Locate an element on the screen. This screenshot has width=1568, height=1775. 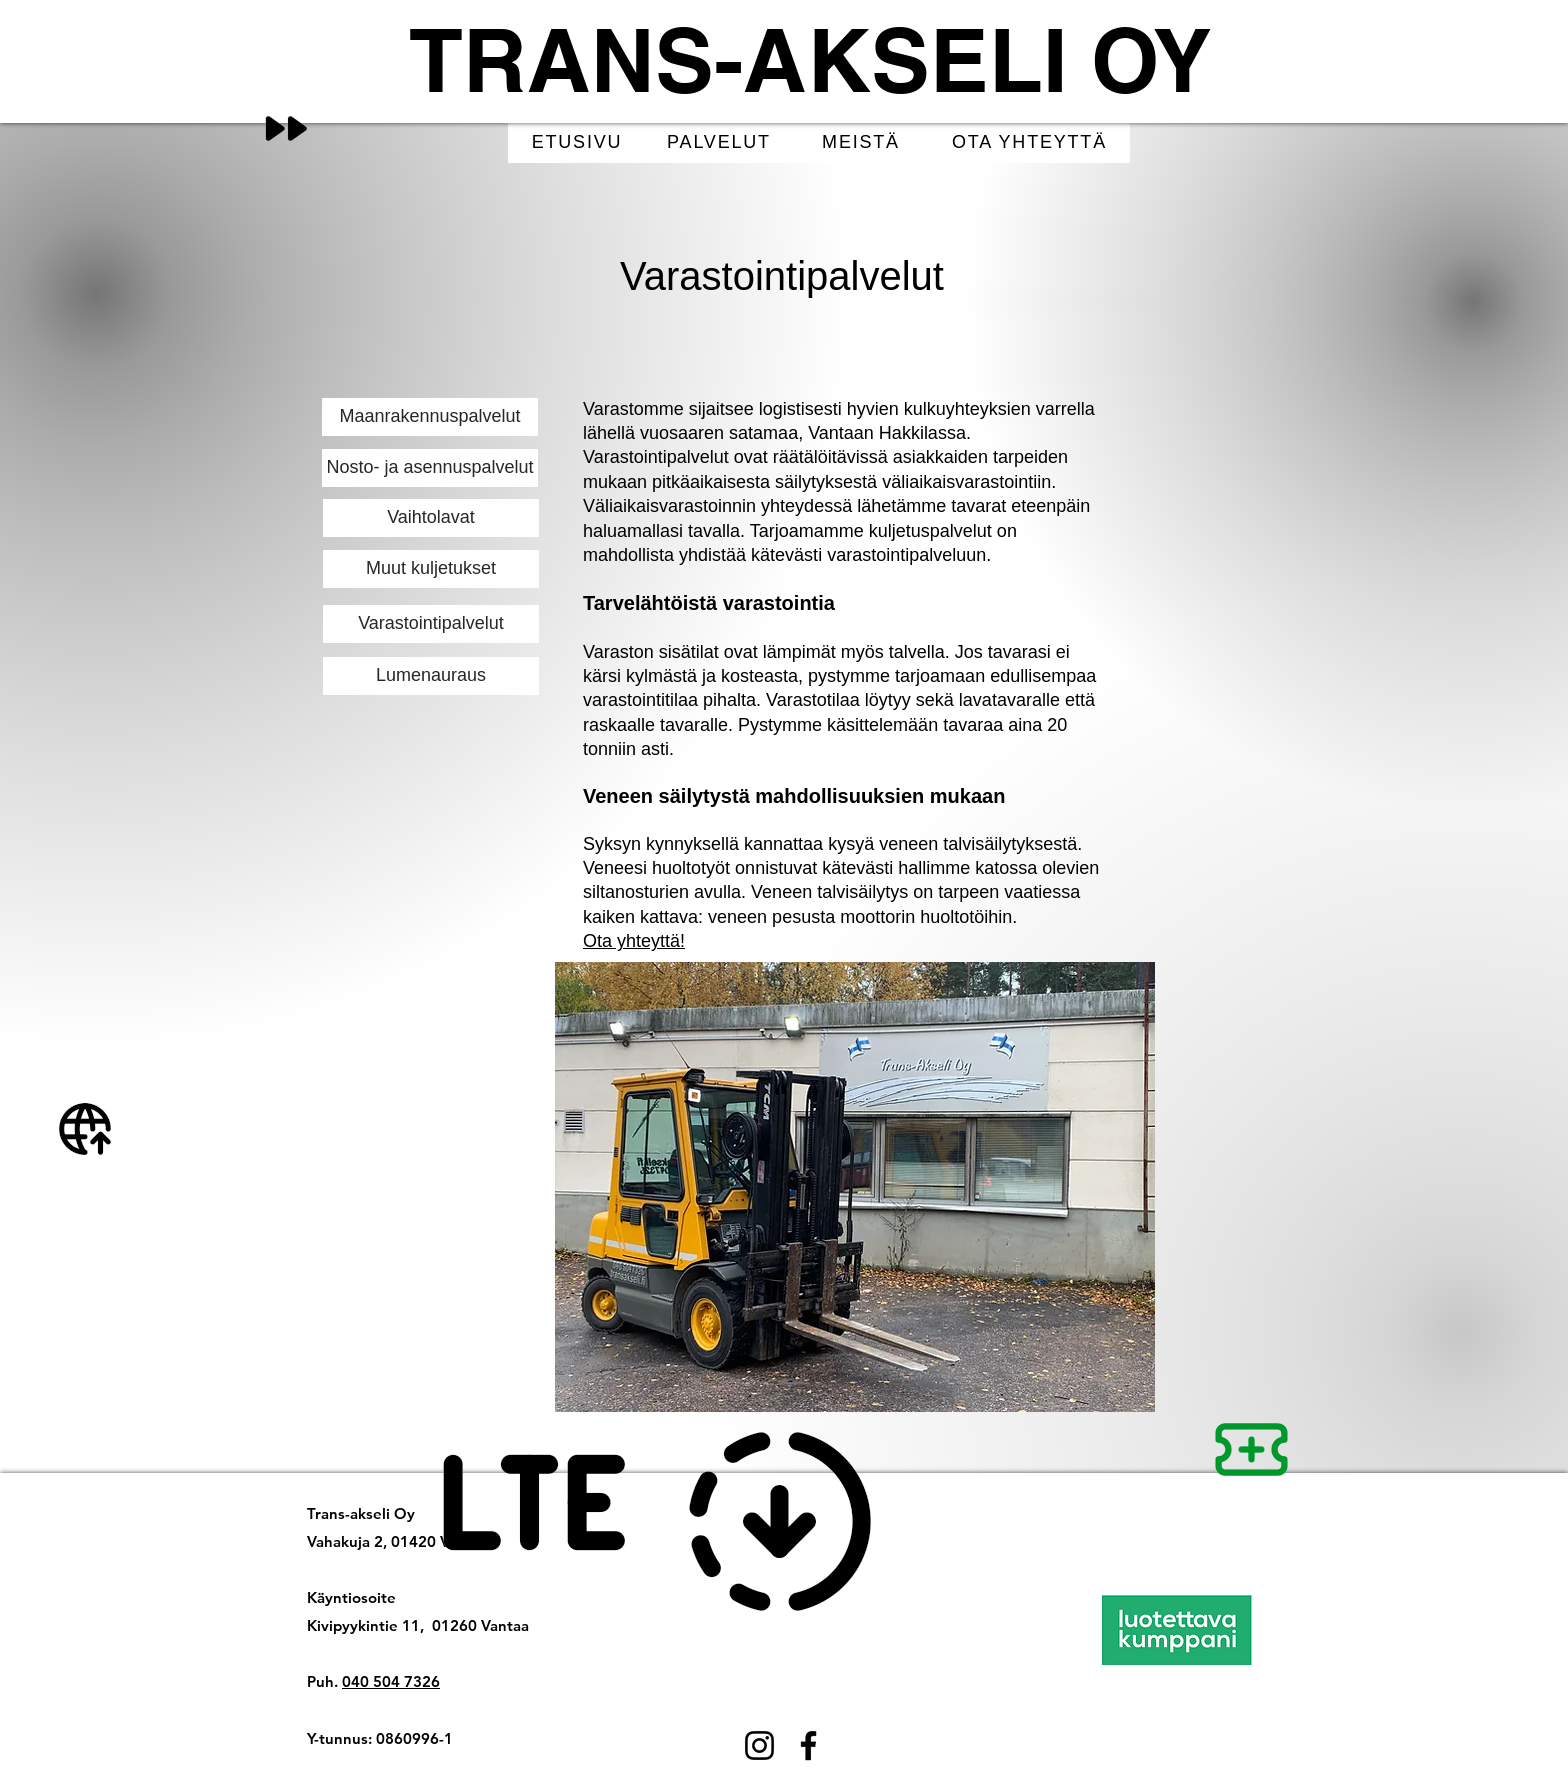
indicates LTE cellular network connection is located at coordinates (529, 1502).